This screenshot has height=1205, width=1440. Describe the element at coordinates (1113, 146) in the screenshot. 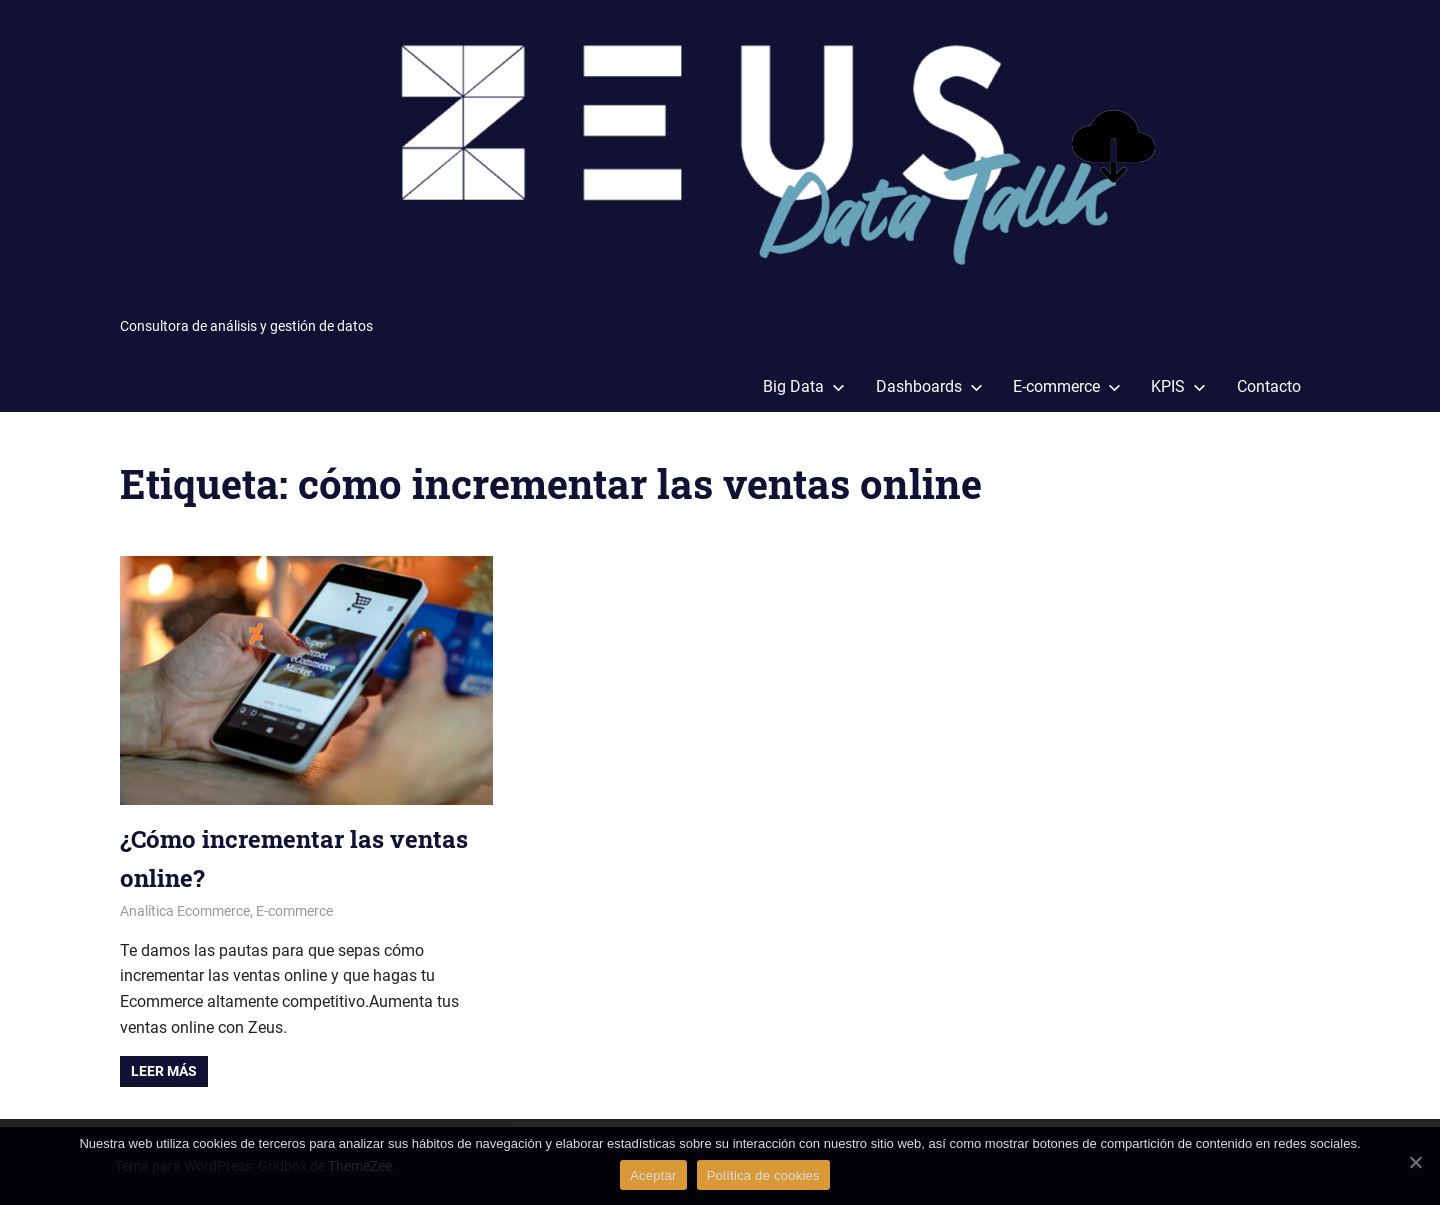

I see `download file from cloud storage` at that location.